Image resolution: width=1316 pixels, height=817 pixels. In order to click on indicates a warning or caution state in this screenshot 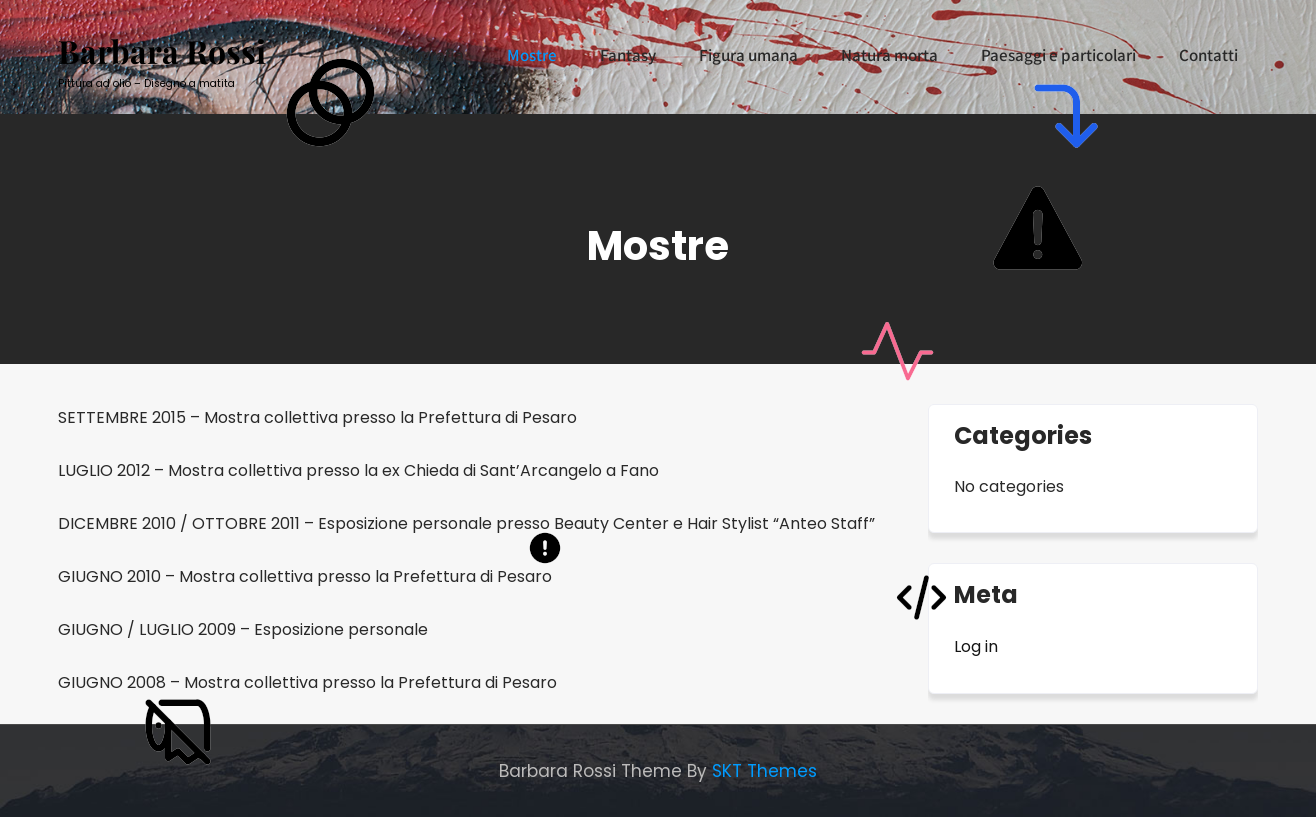, I will do `click(1039, 228)`.